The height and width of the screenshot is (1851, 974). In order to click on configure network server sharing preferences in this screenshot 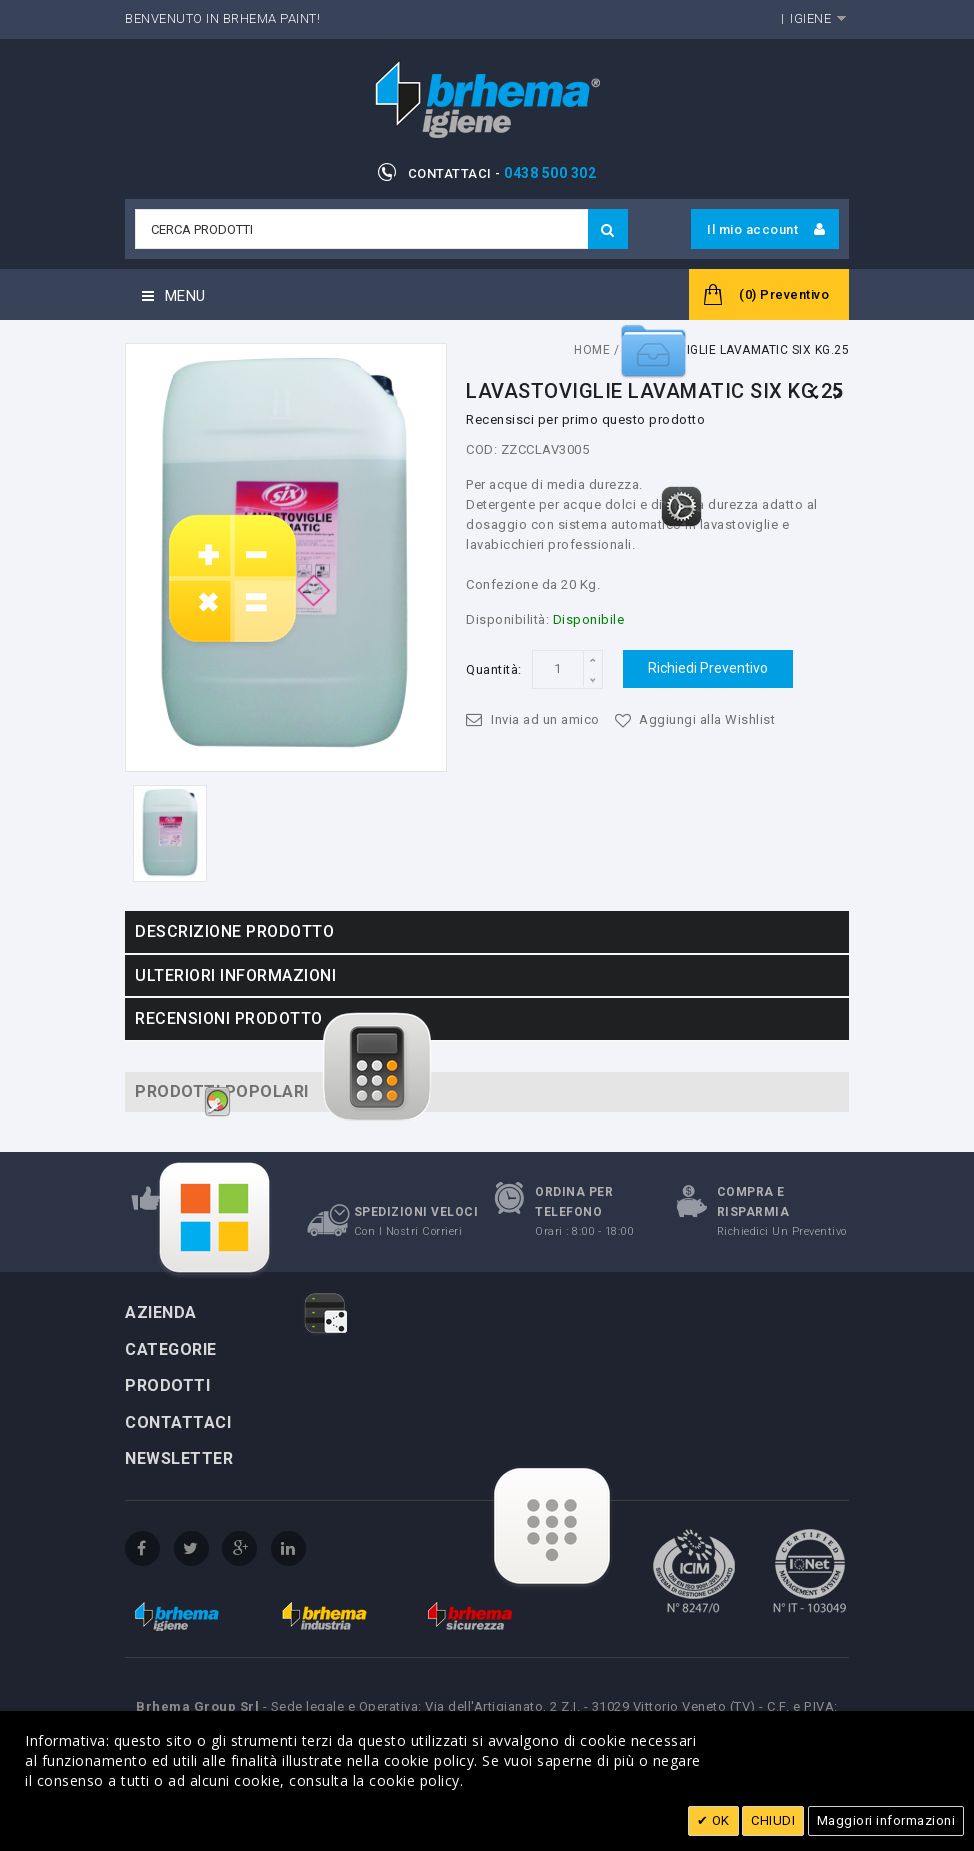, I will do `click(325, 1314)`.